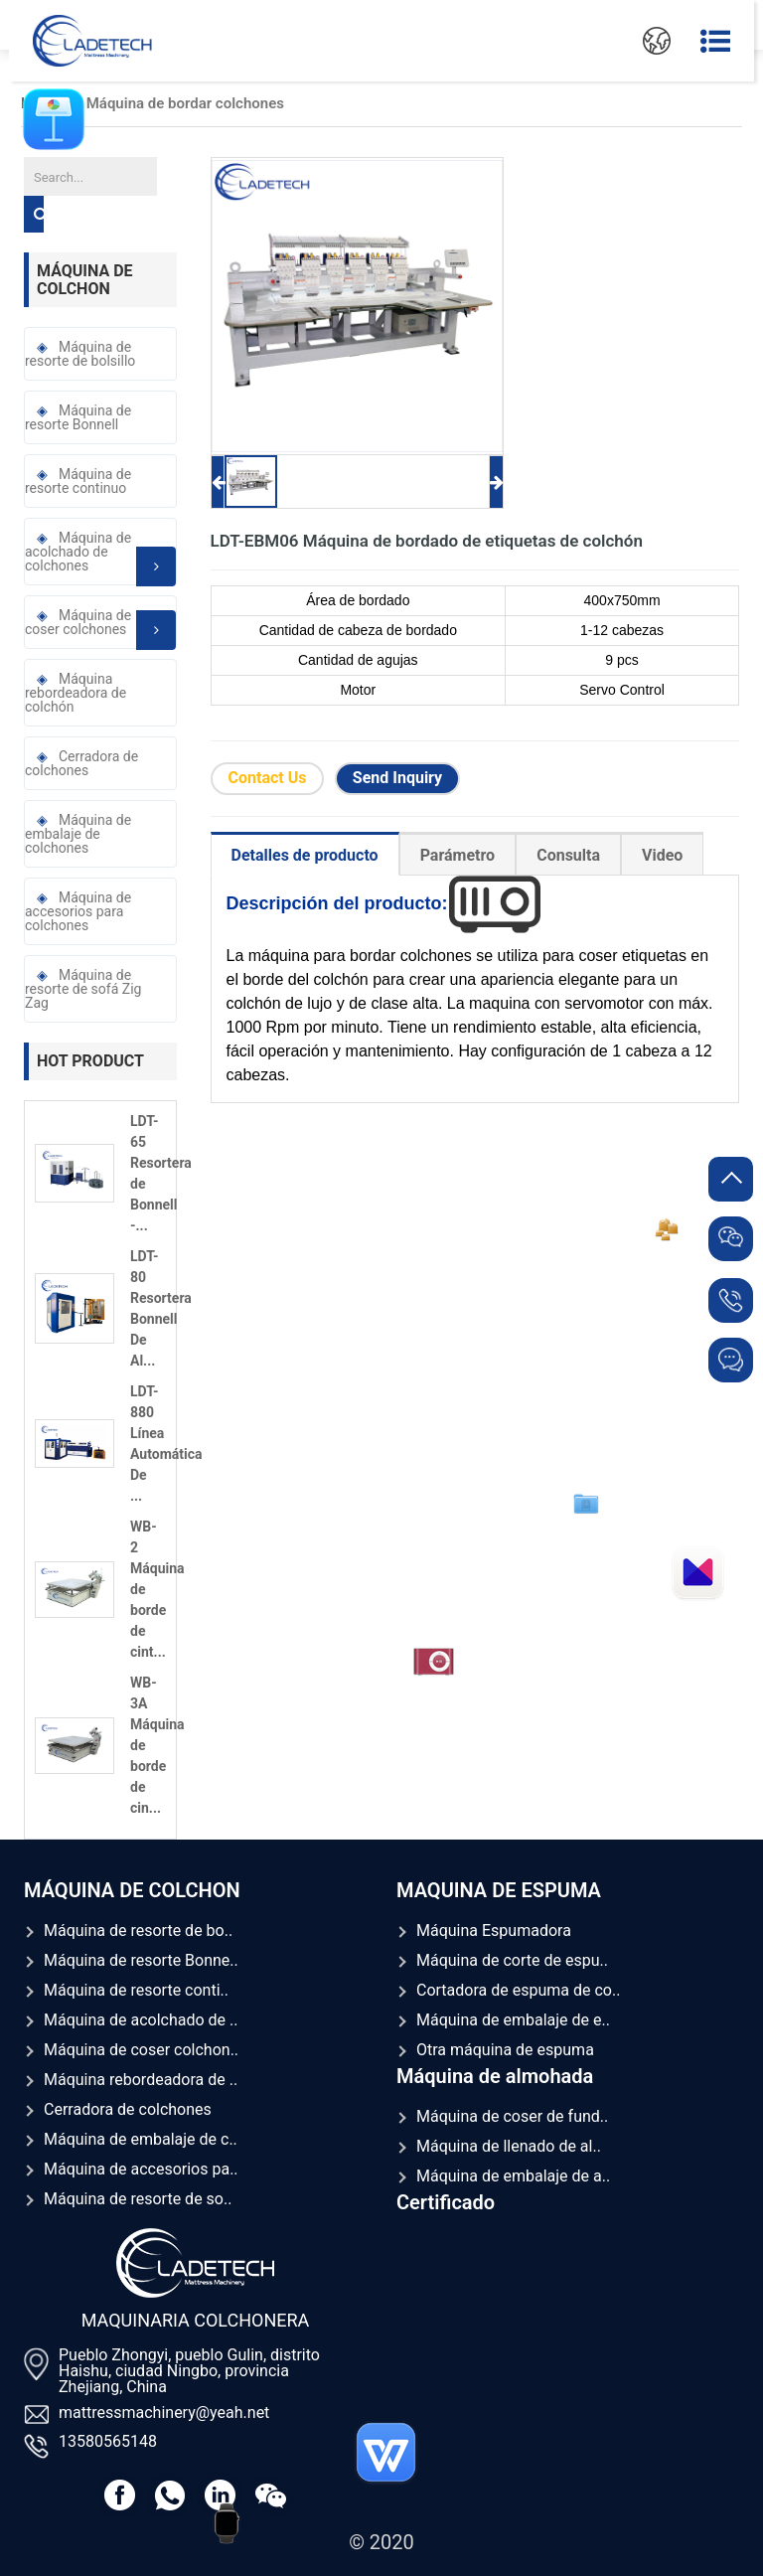  Describe the element at coordinates (586, 1504) in the screenshot. I see `open typography or font-related files folder` at that location.